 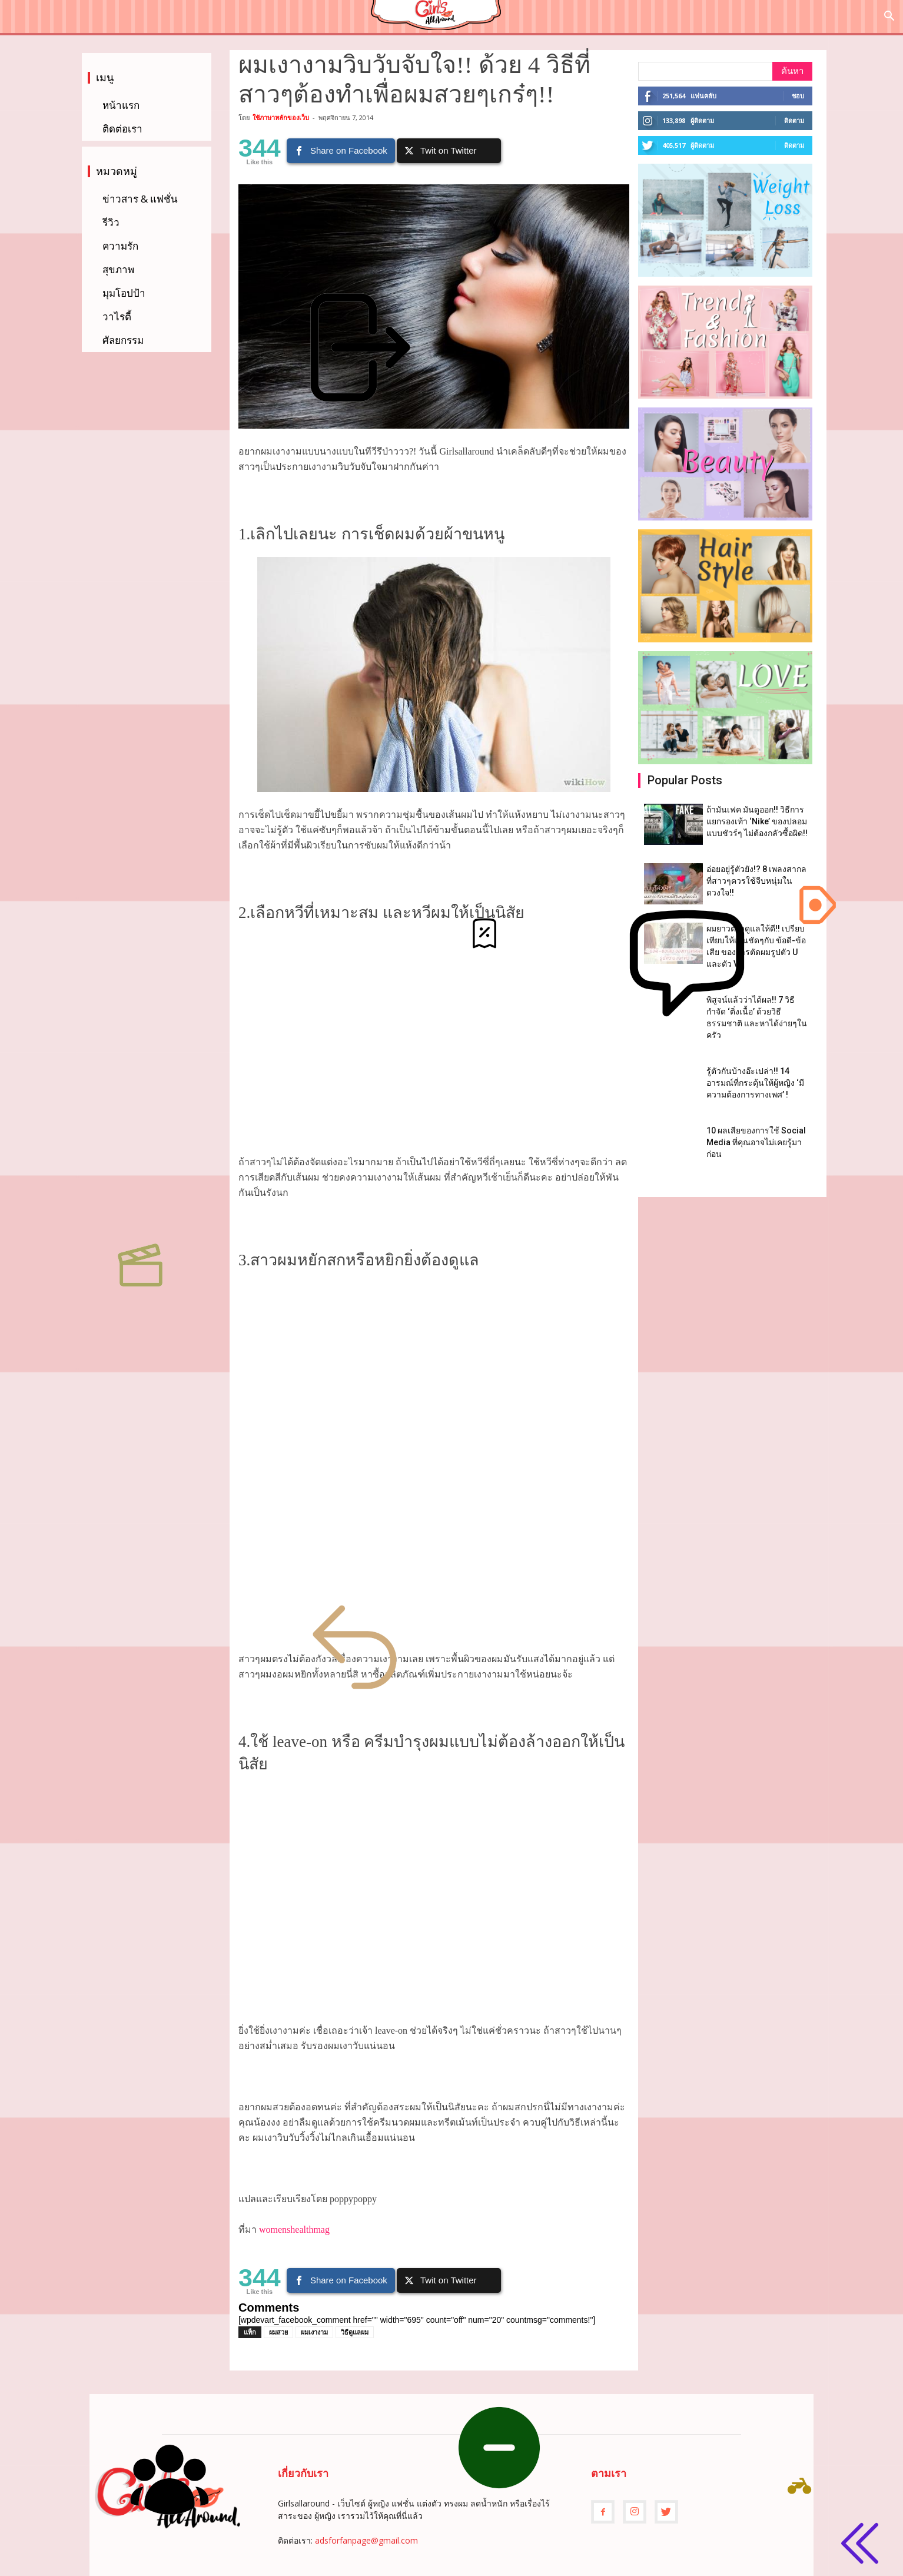 What do you see at coordinates (484, 933) in the screenshot?
I see `view discount or coupon codes` at bounding box center [484, 933].